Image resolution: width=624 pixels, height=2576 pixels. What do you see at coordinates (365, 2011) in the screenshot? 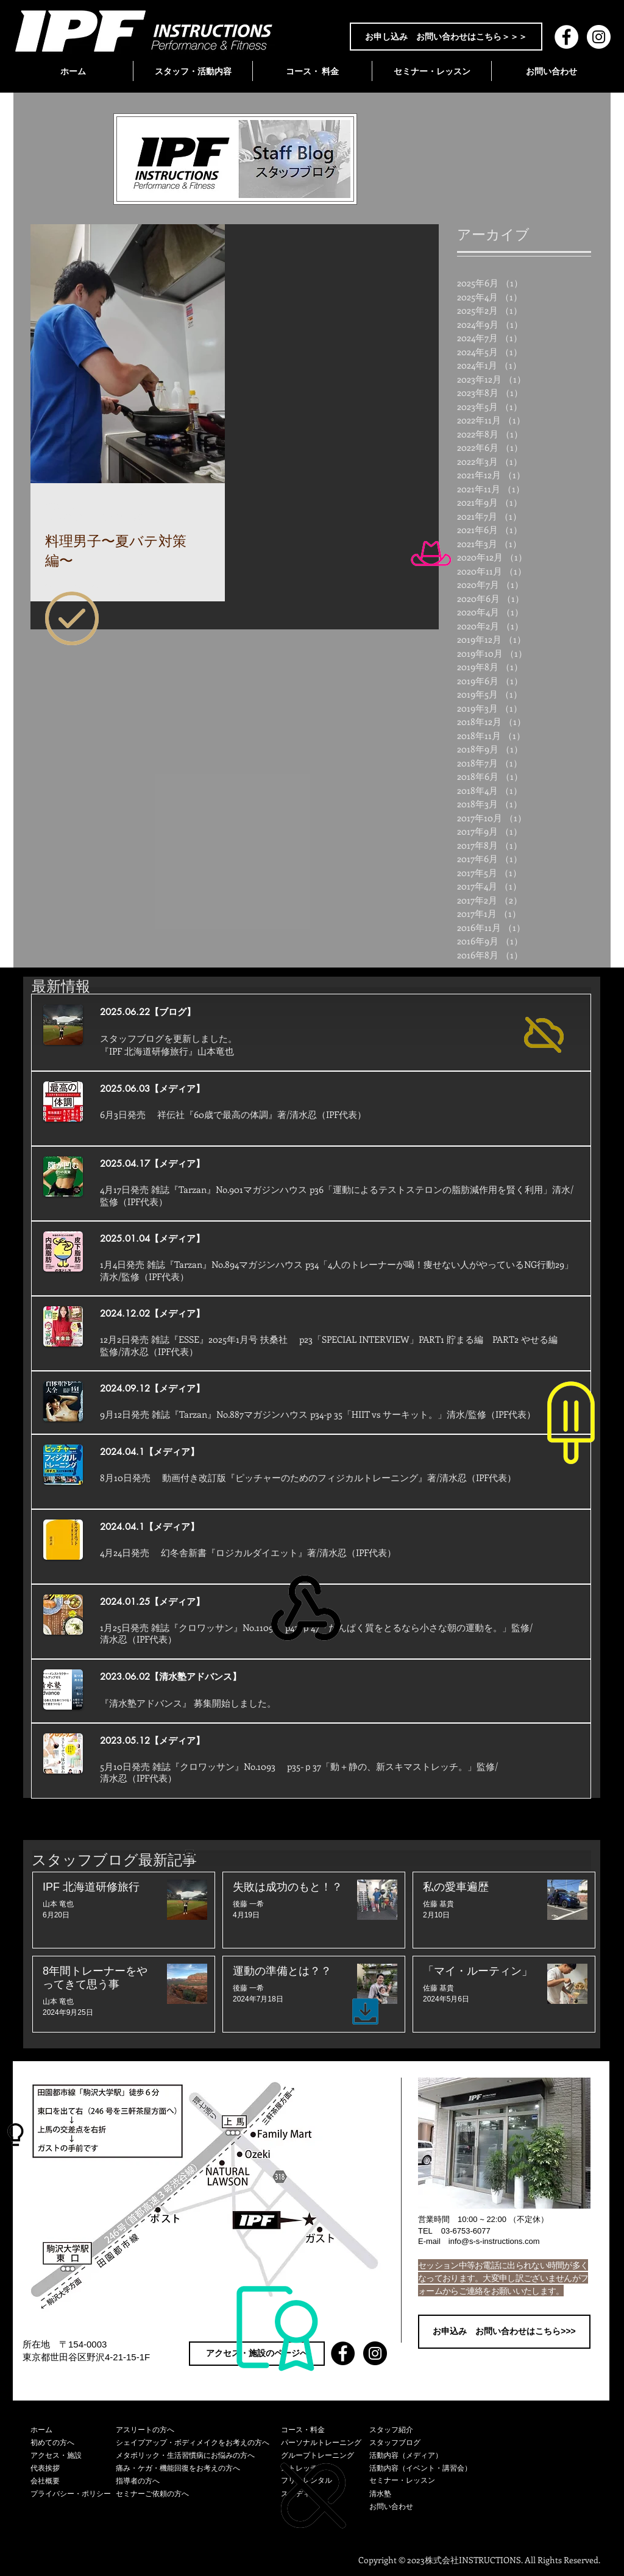
I see `download file to inbox or tray` at bounding box center [365, 2011].